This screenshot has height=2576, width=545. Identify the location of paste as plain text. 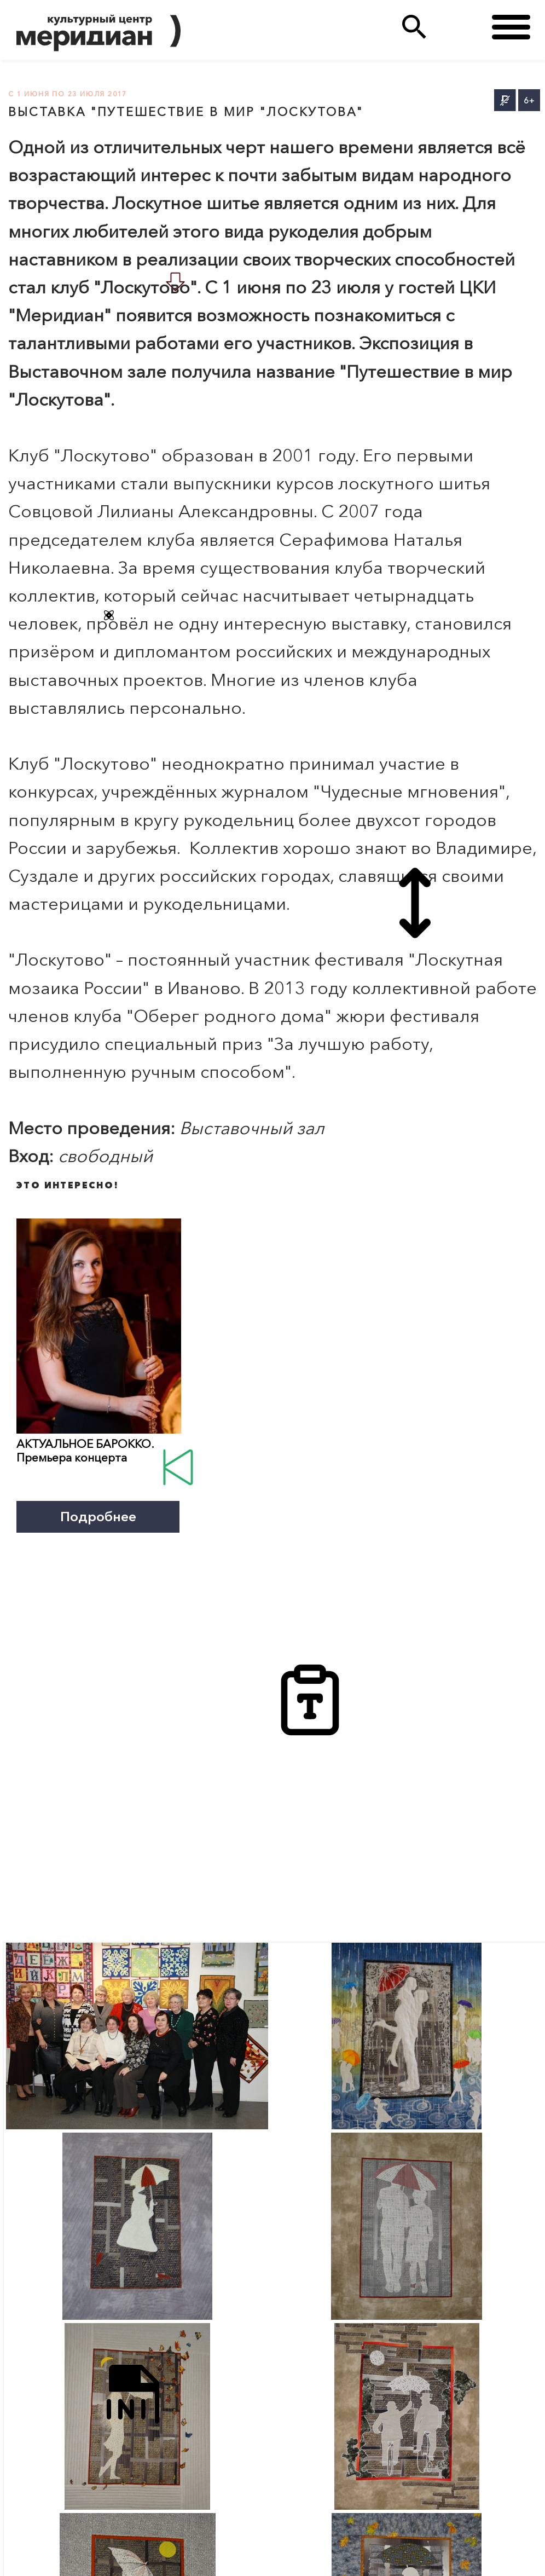
(310, 1700).